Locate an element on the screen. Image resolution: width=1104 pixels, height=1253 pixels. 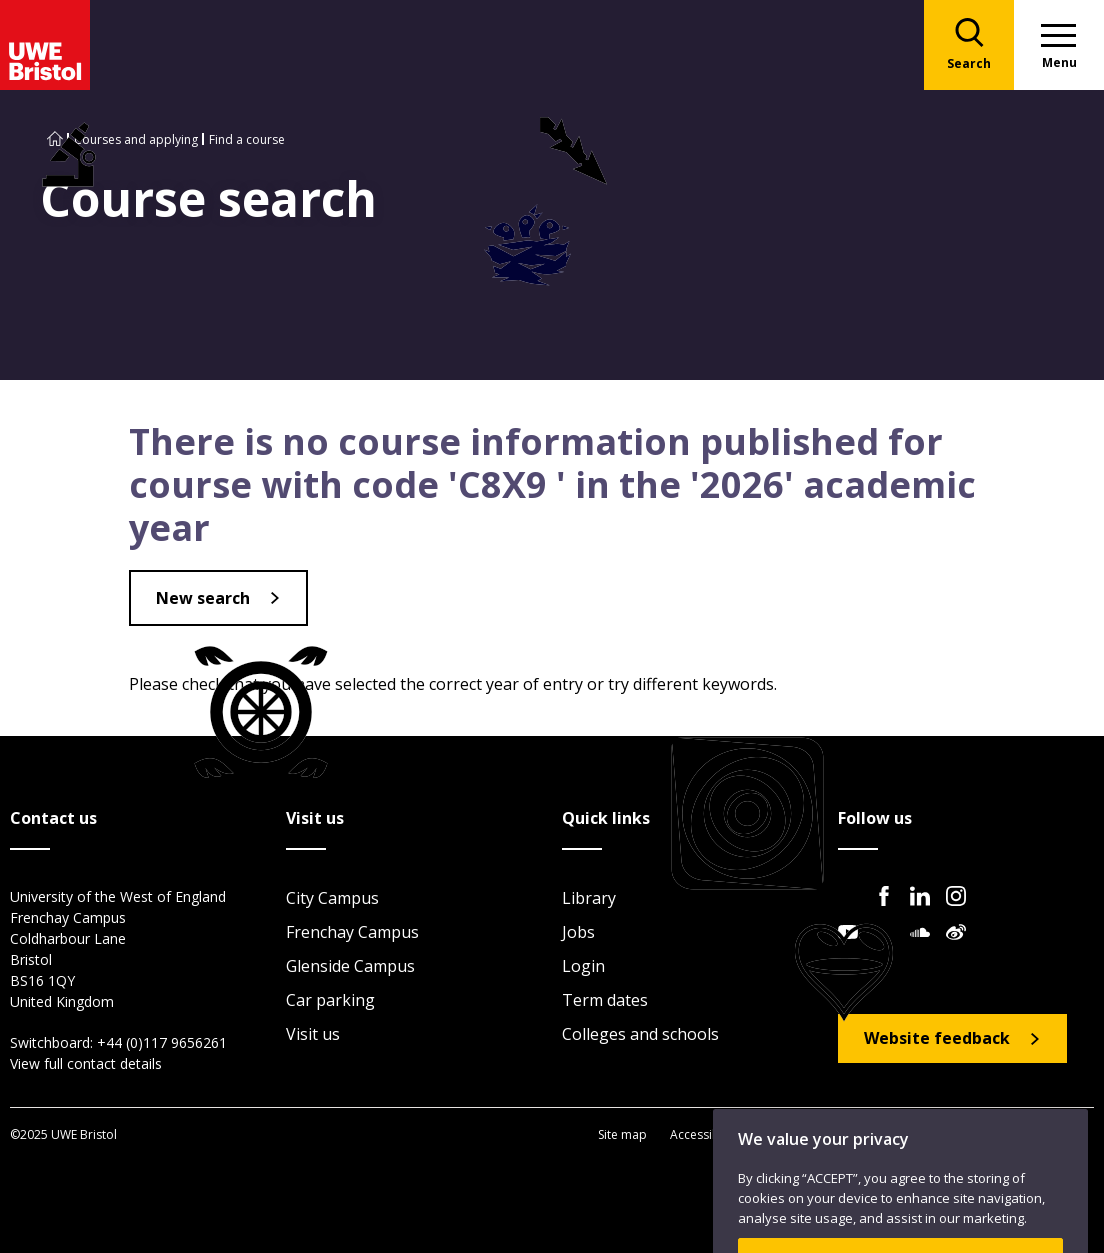
view your nest or home feed is located at coordinates (526, 243).